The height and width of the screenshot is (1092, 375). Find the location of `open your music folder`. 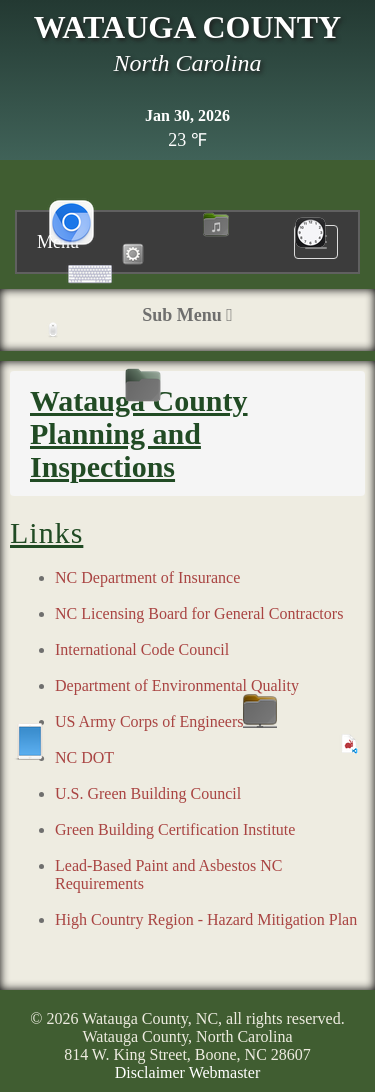

open your music folder is located at coordinates (216, 224).